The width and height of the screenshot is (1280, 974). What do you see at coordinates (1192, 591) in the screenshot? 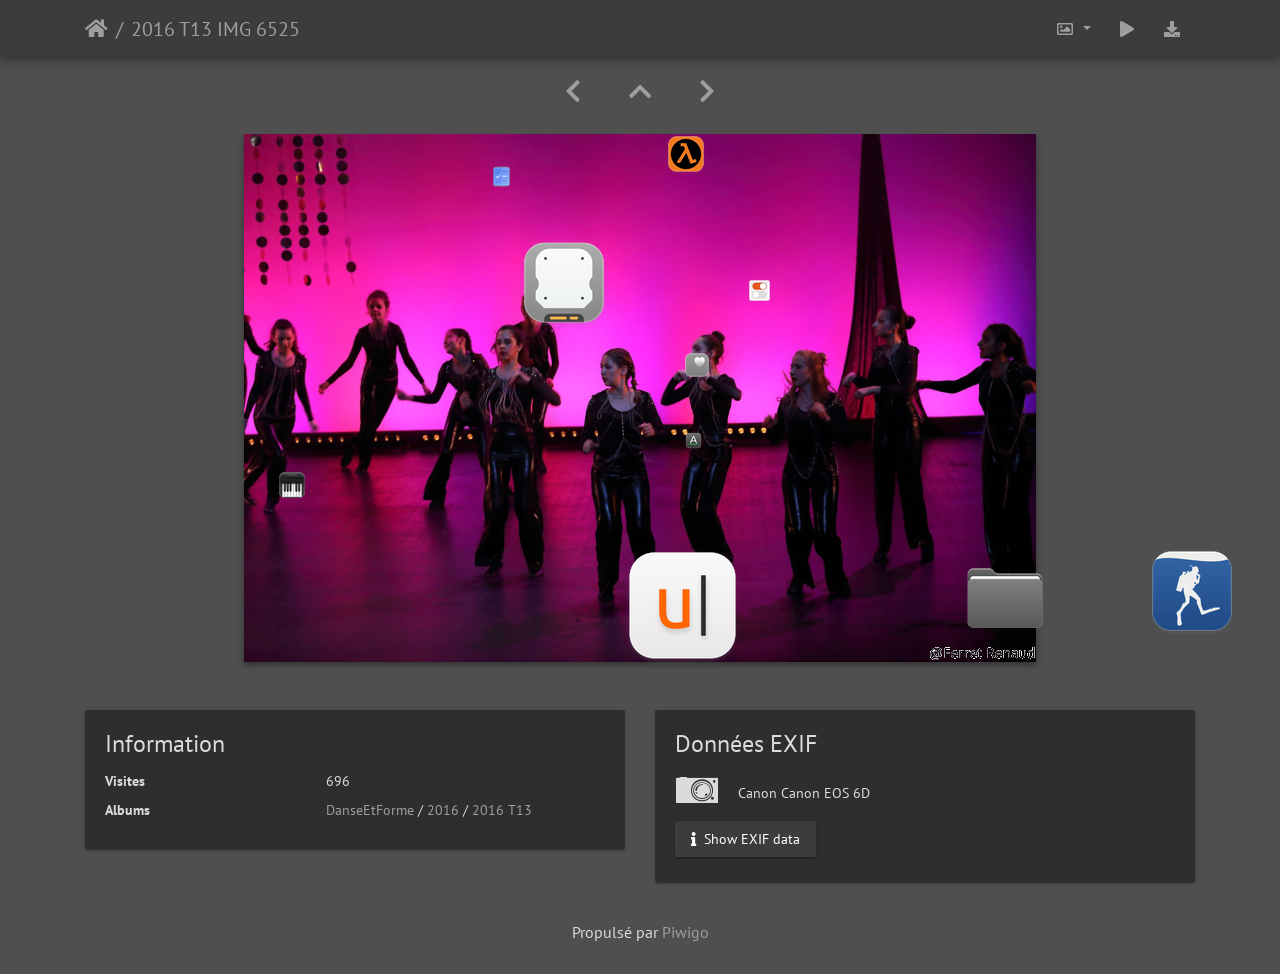
I see `open subsurface dive logging app` at bounding box center [1192, 591].